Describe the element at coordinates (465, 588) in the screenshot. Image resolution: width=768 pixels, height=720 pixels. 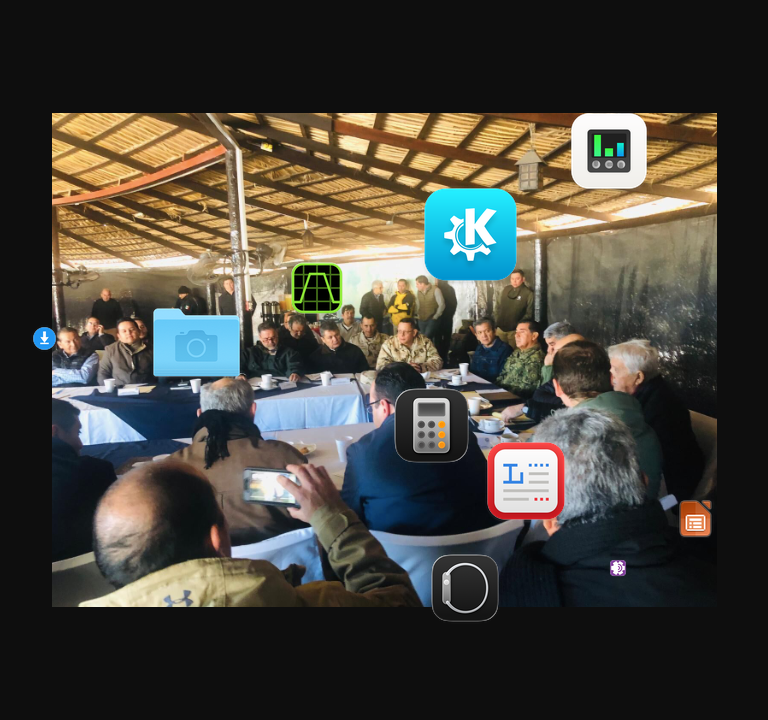
I see `open the watch app` at that location.